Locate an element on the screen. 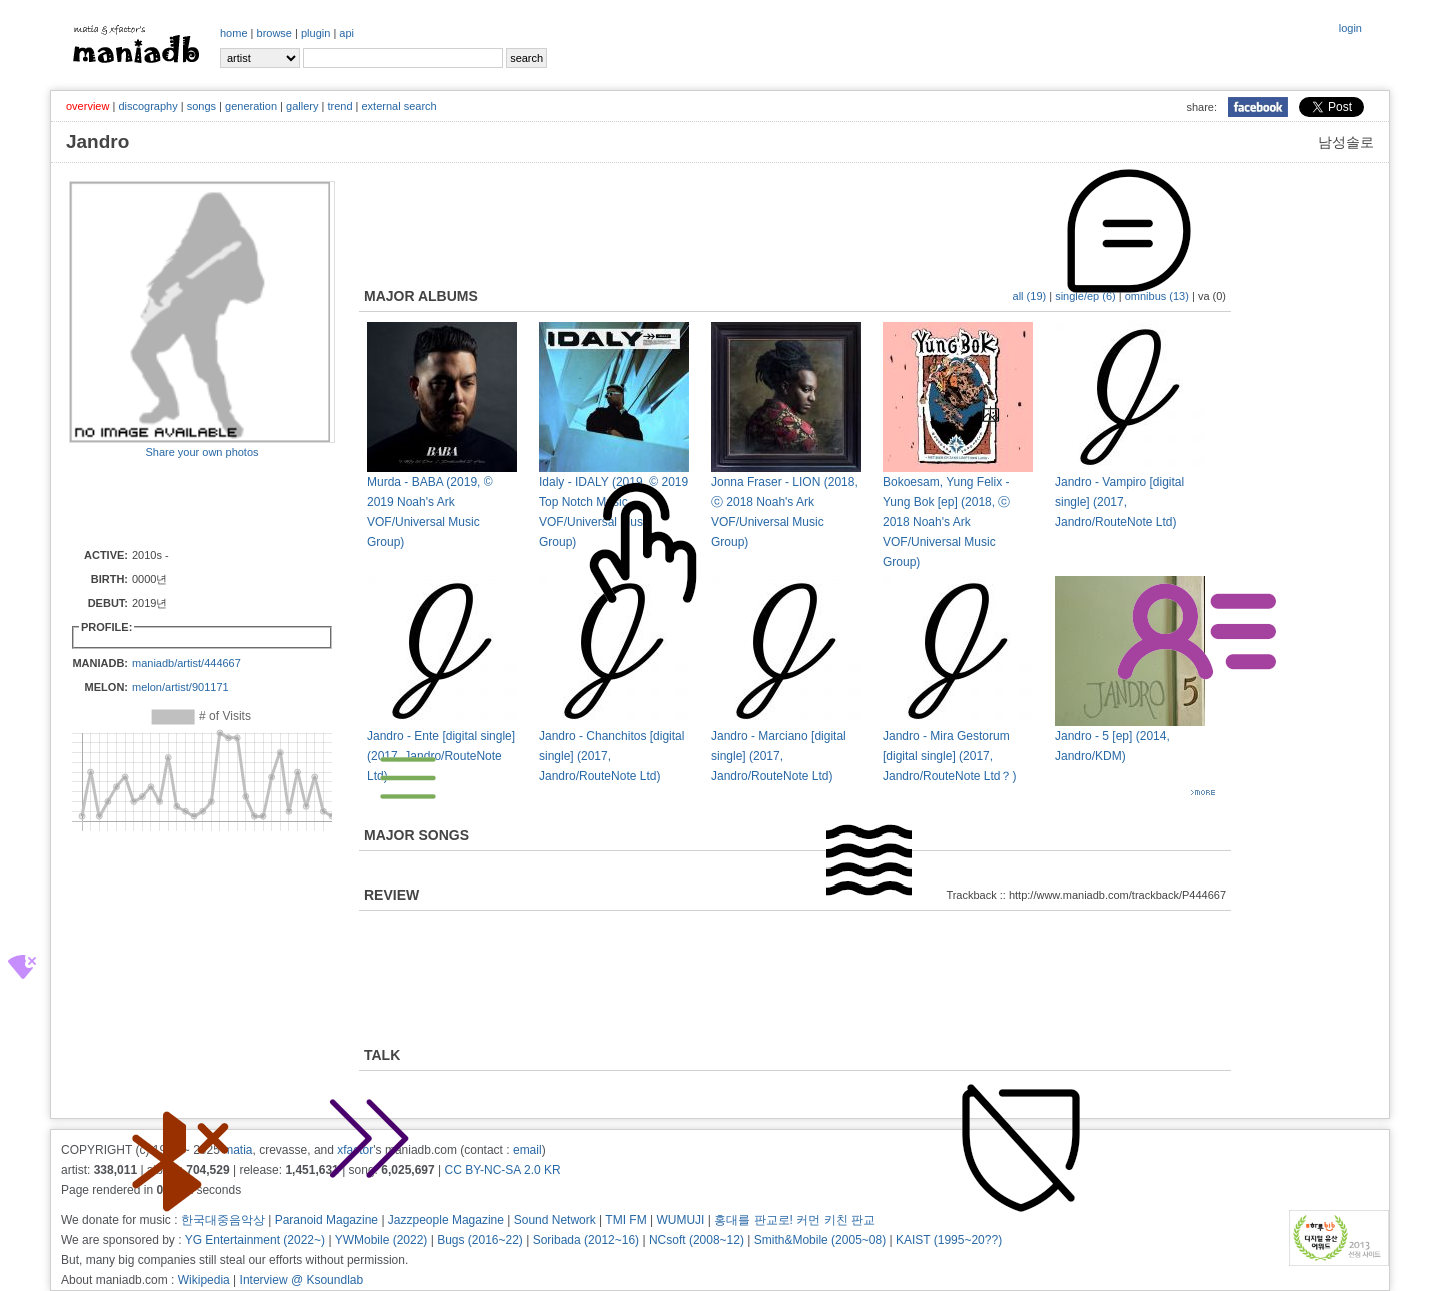  bluetooth connection disabled or unavailable is located at coordinates (174, 1161).